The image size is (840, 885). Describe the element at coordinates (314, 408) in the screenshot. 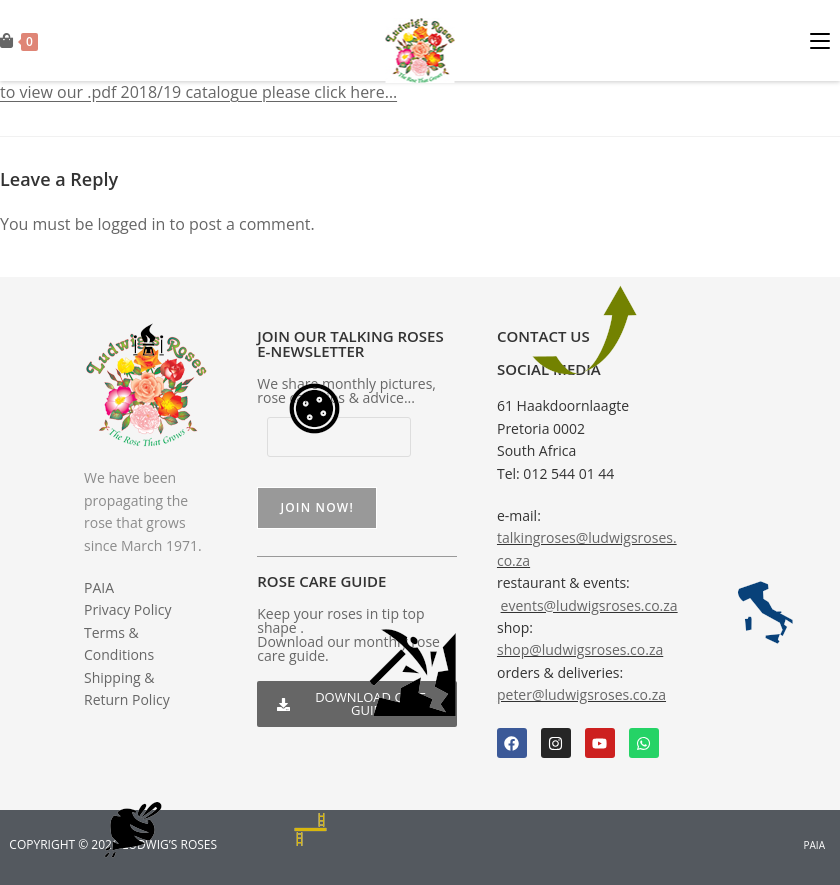

I see `clothing or fashion category` at that location.